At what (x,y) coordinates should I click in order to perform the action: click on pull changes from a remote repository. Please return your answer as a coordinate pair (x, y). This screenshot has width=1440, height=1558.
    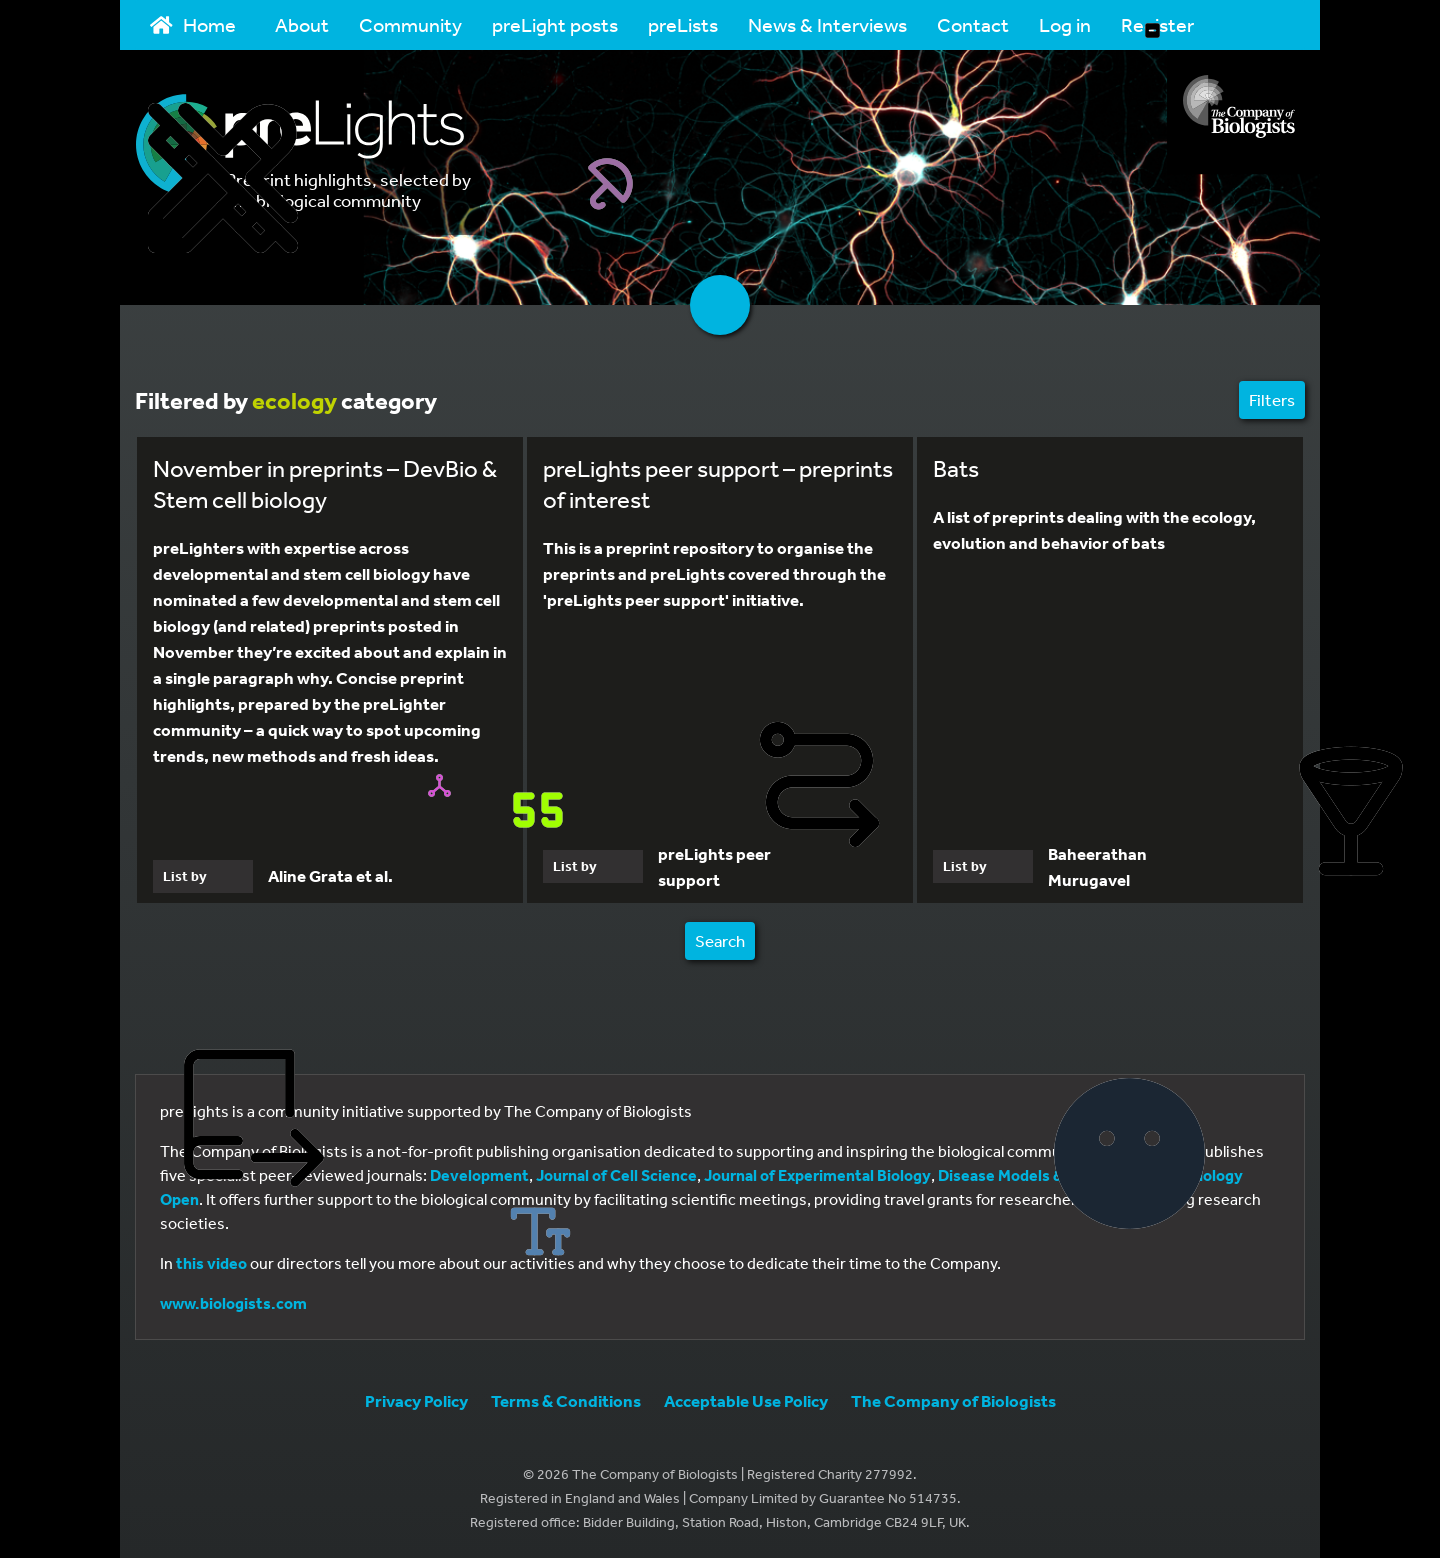
    Looking at the image, I should click on (249, 1124).